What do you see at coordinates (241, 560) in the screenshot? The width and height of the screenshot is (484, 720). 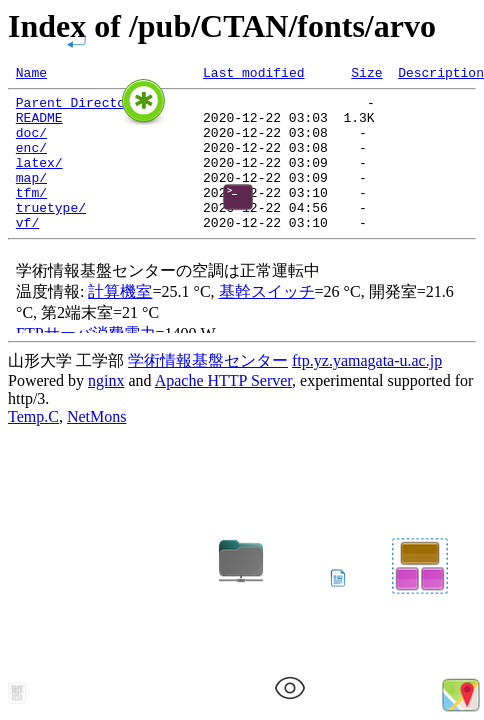 I see `access a remote or network folder` at bounding box center [241, 560].